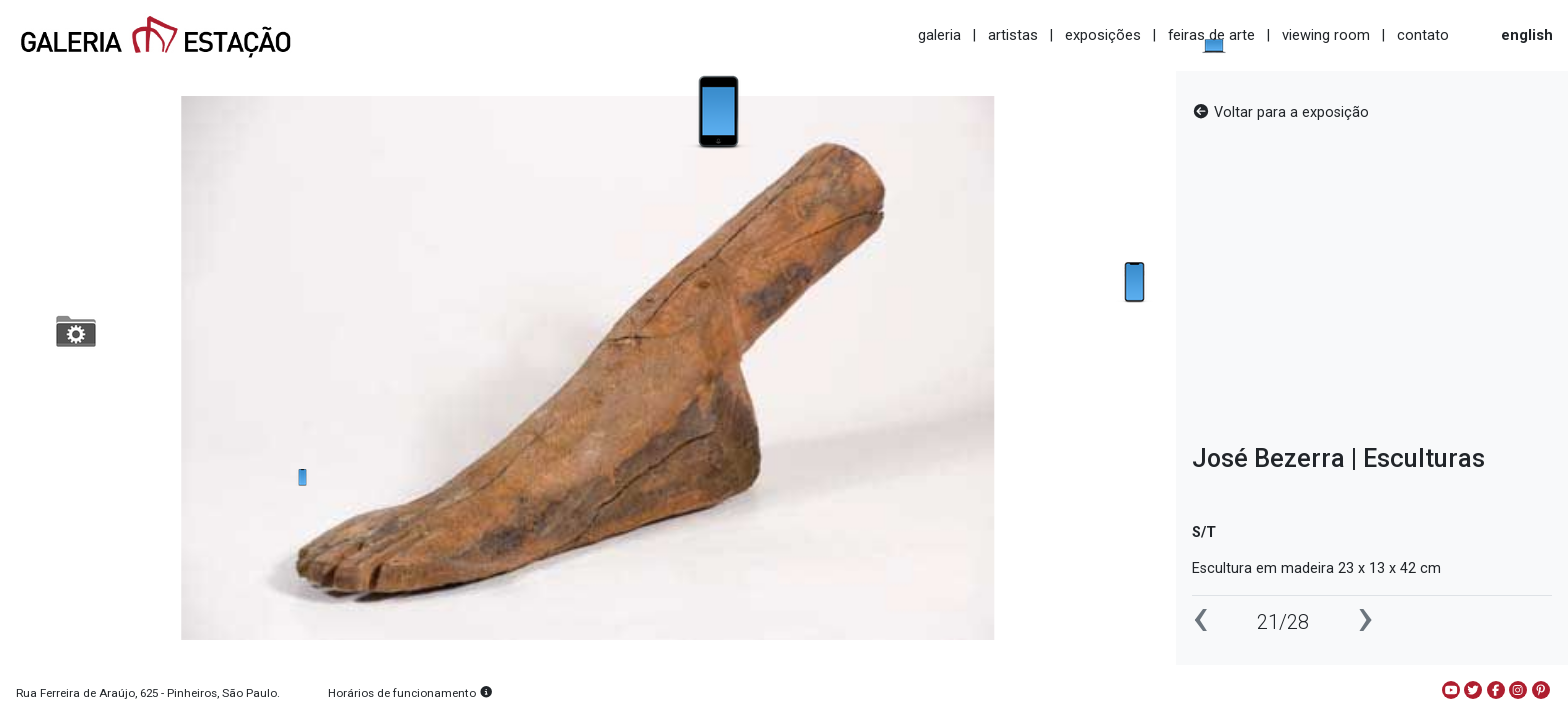 The image size is (1568, 720). Describe the element at coordinates (1134, 282) in the screenshot. I see `iPhone XR device icon` at that location.